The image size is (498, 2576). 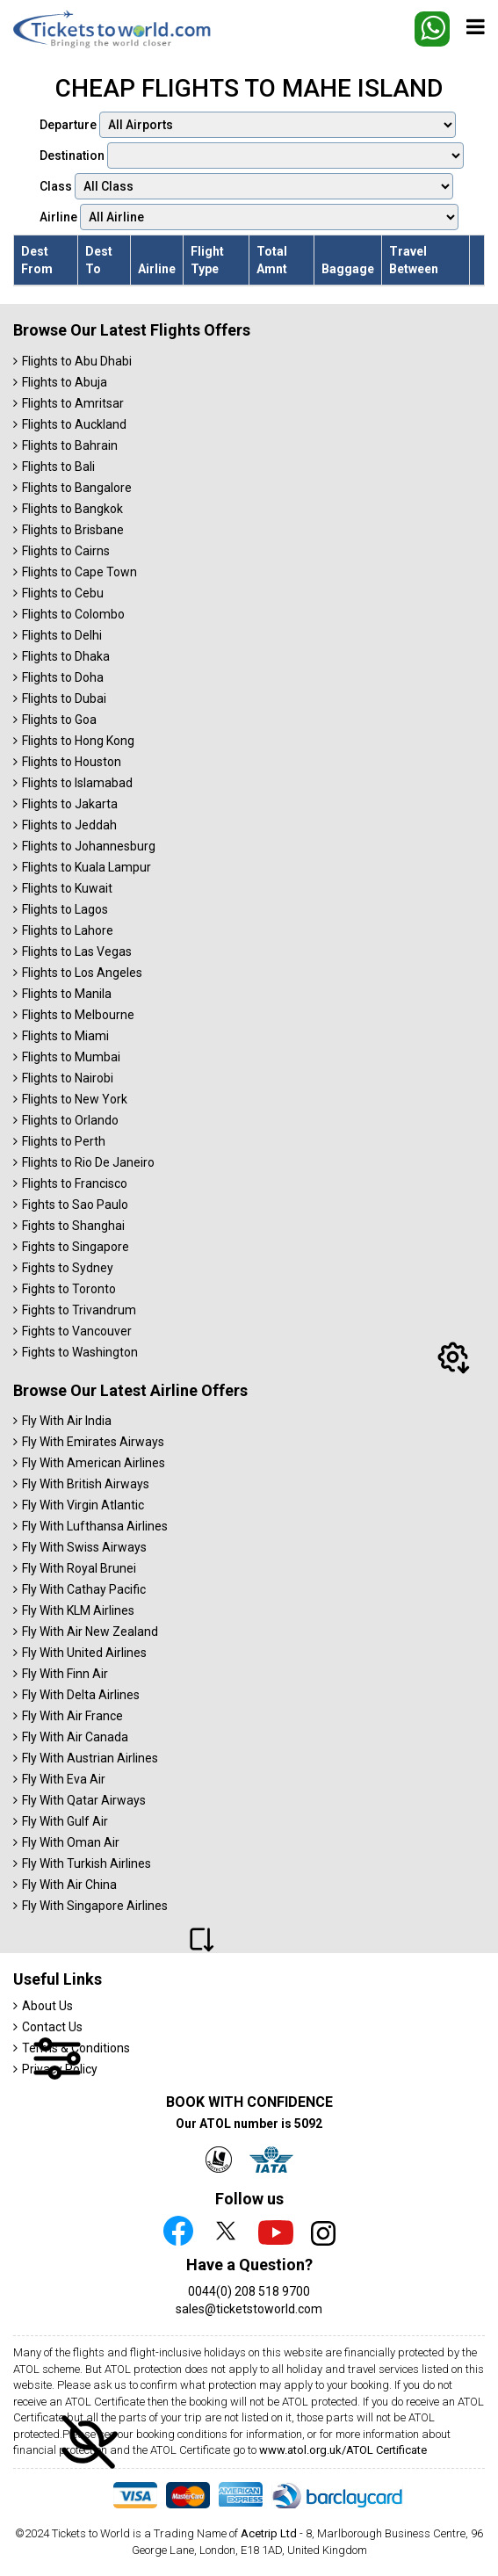 I want to click on download or export settings, so click(x=452, y=1357).